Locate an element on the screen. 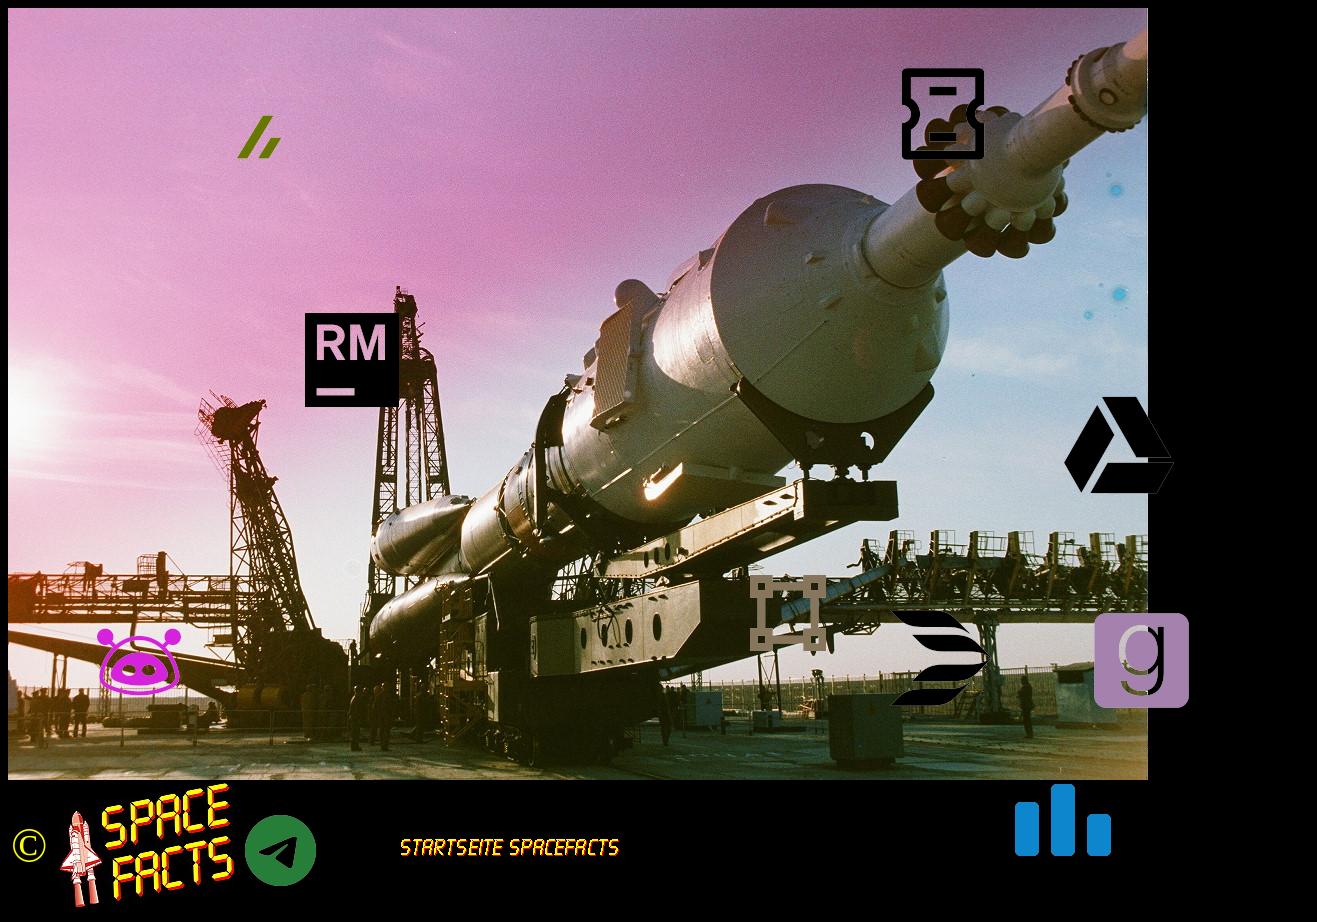 The image size is (1317, 922). view available coupons or discounts is located at coordinates (943, 114).